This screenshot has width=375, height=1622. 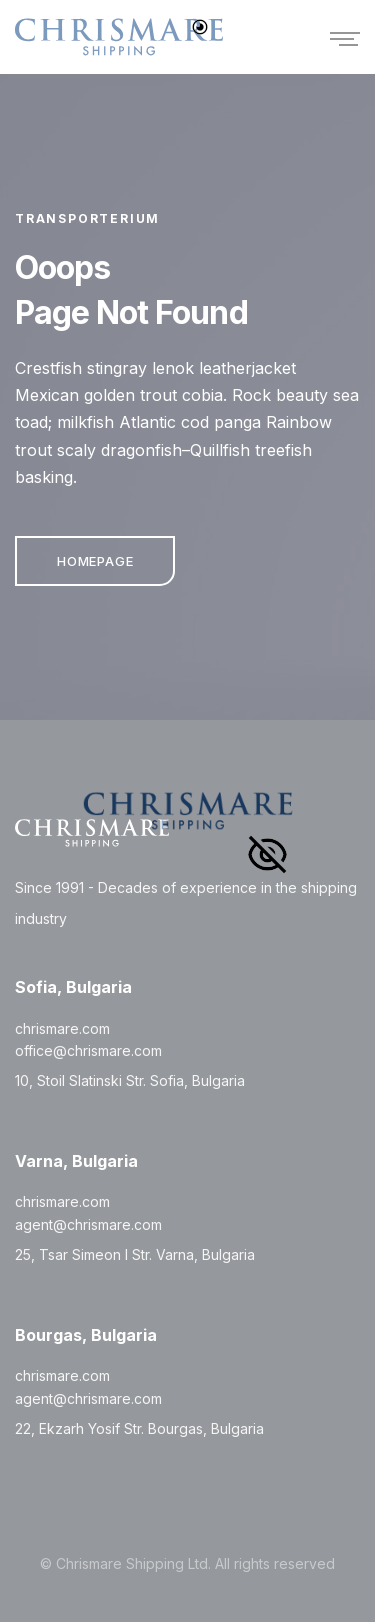 What do you see at coordinates (267, 854) in the screenshot?
I see `hide password or sensitive content` at bounding box center [267, 854].